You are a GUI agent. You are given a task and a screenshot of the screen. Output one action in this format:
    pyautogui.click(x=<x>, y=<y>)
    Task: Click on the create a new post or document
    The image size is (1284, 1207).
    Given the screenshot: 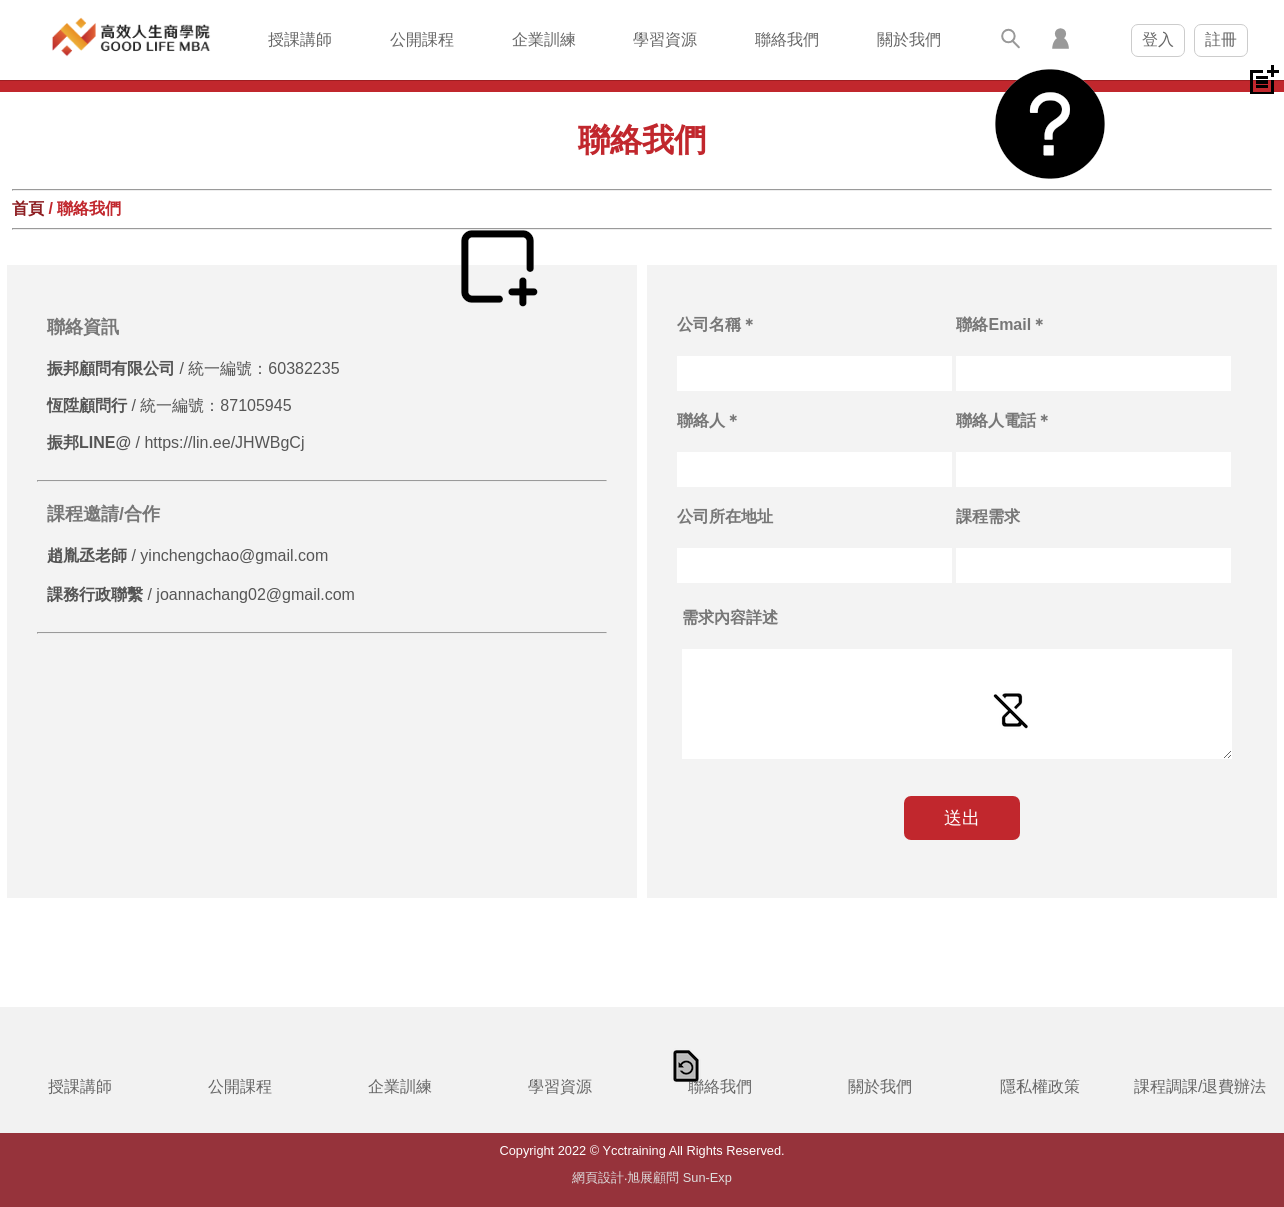 What is the action you would take?
    pyautogui.click(x=1263, y=80)
    